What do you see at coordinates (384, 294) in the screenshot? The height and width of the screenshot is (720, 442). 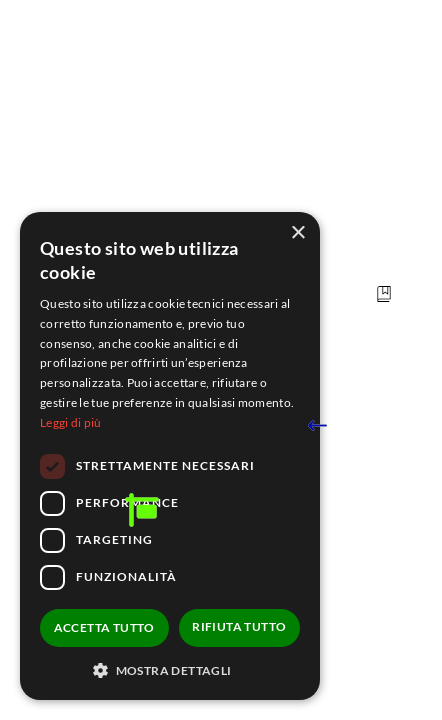 I see `access your bookmarked reading material` at bounding box center [384, 294].